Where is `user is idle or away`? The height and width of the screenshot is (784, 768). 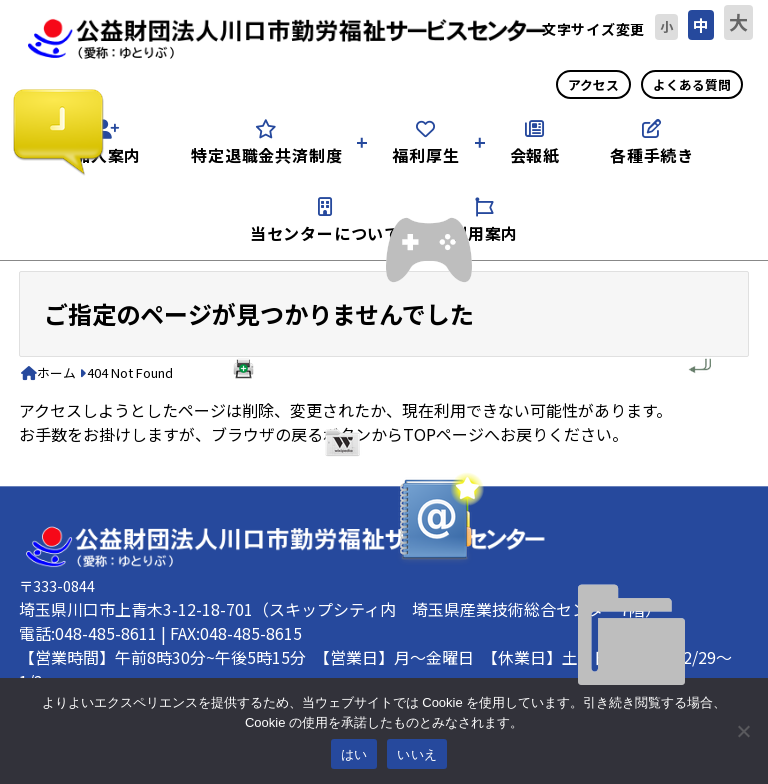
user is idle or away is located at coordinates (59, 131).